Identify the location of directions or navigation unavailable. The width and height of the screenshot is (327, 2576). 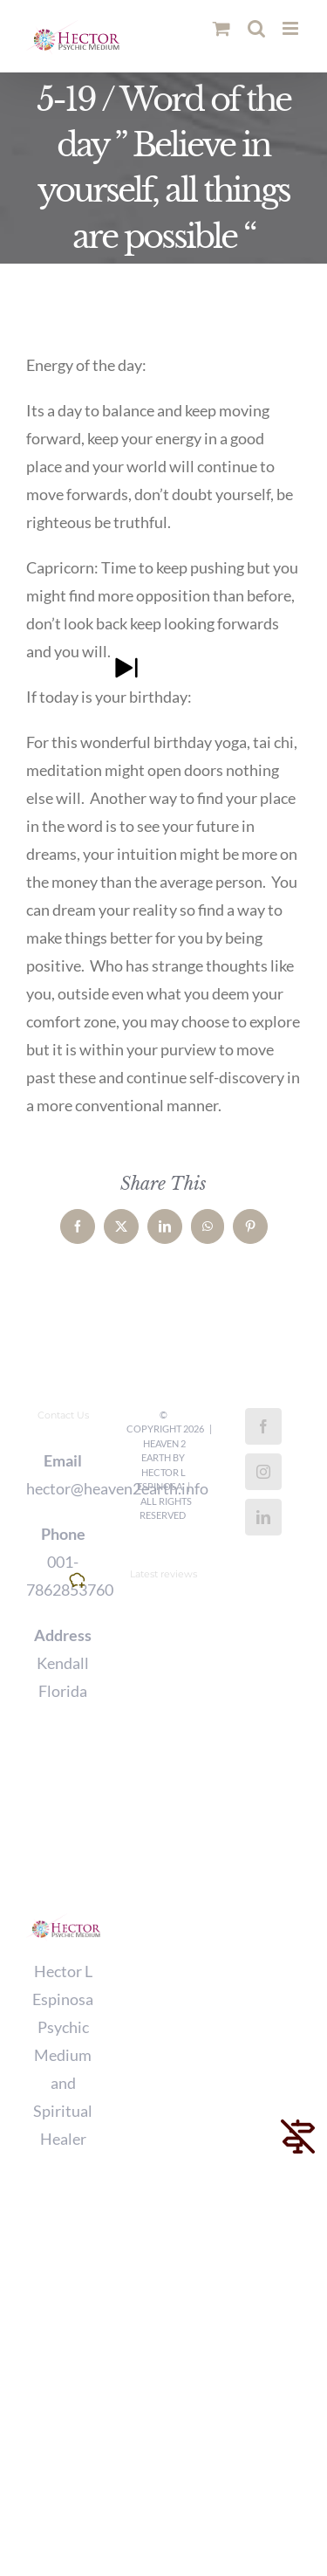
(297, 2136).